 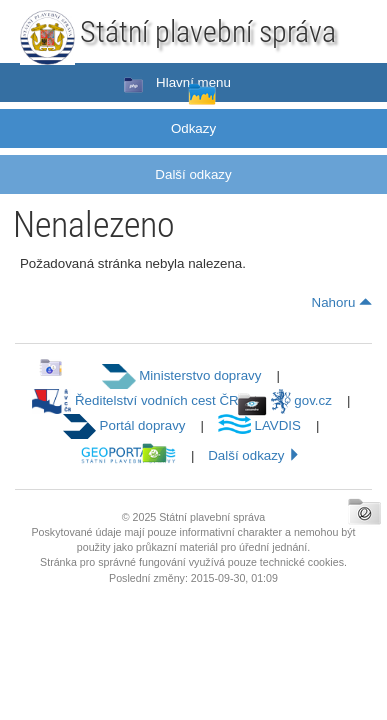 I want to click on open folder containing php files, so click(x=133, y=85).